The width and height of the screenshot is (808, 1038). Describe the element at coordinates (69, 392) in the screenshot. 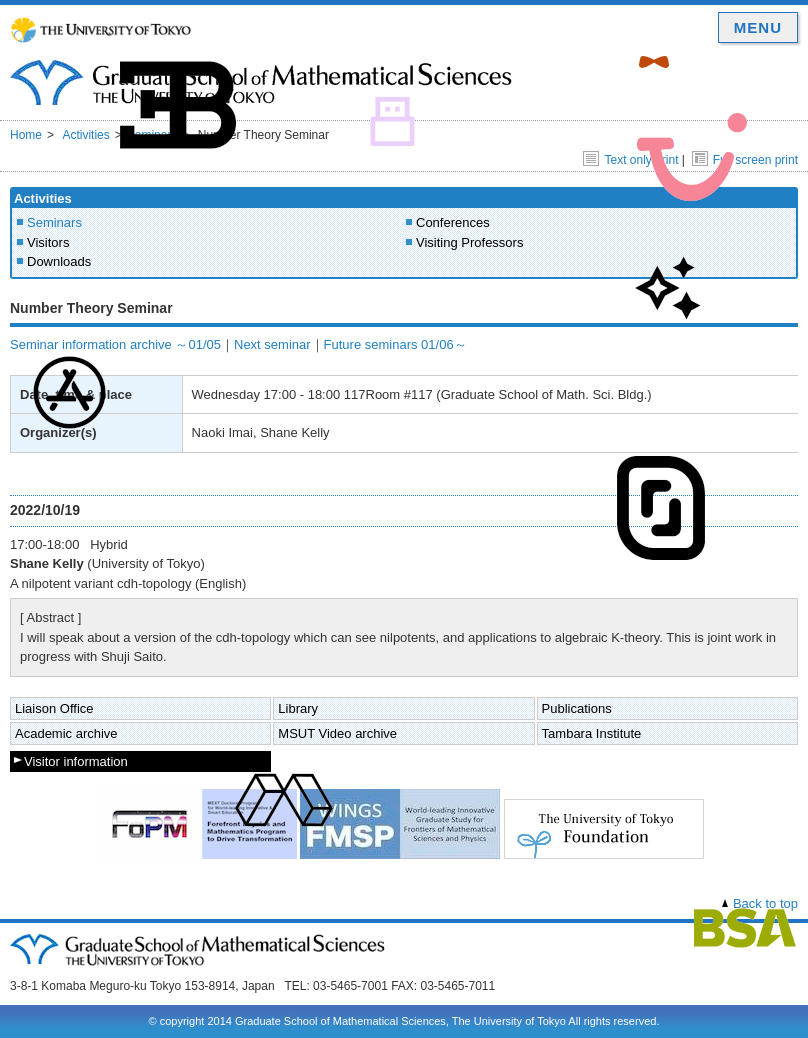

I see `open the Apple App Store` at that location.